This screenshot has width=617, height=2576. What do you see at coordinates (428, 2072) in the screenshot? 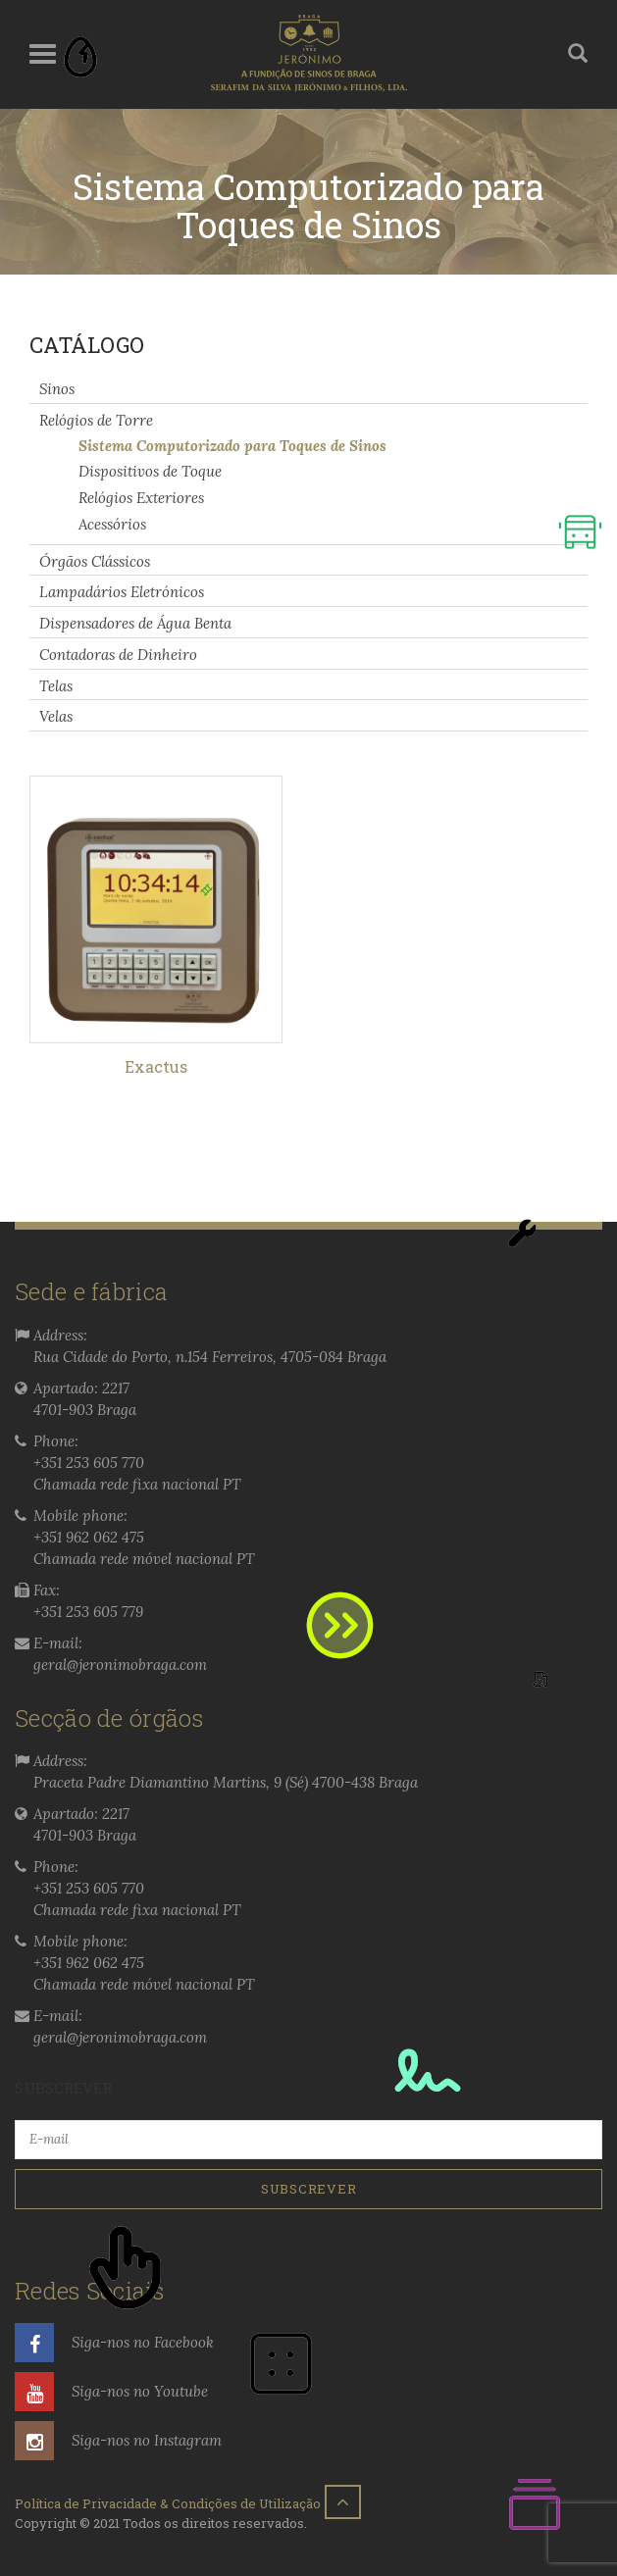
I see `add your signature to a document` at bounding box center [428, 2072].